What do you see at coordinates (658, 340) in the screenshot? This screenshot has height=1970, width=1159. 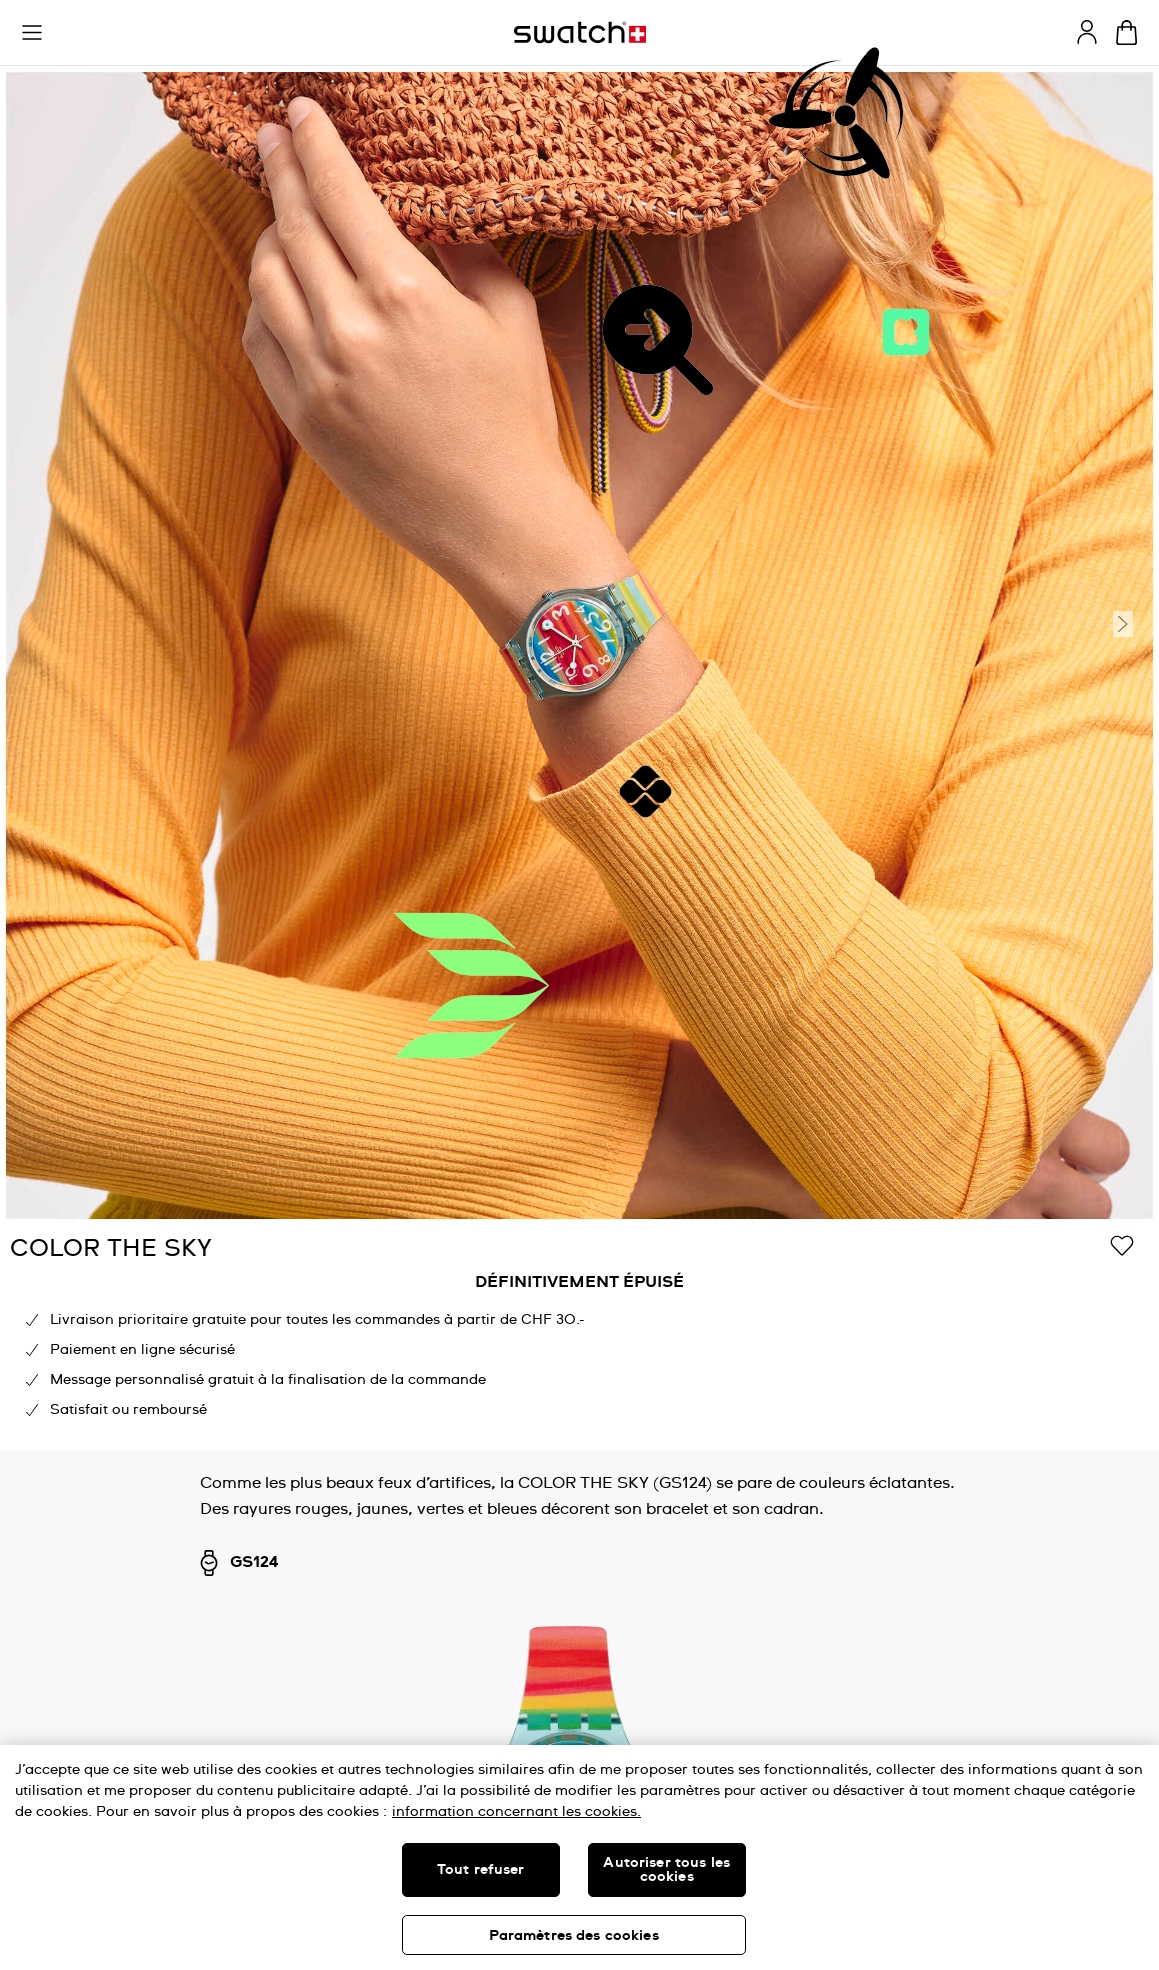 I see `search and navigate to result` at bounding box center [658, 340].